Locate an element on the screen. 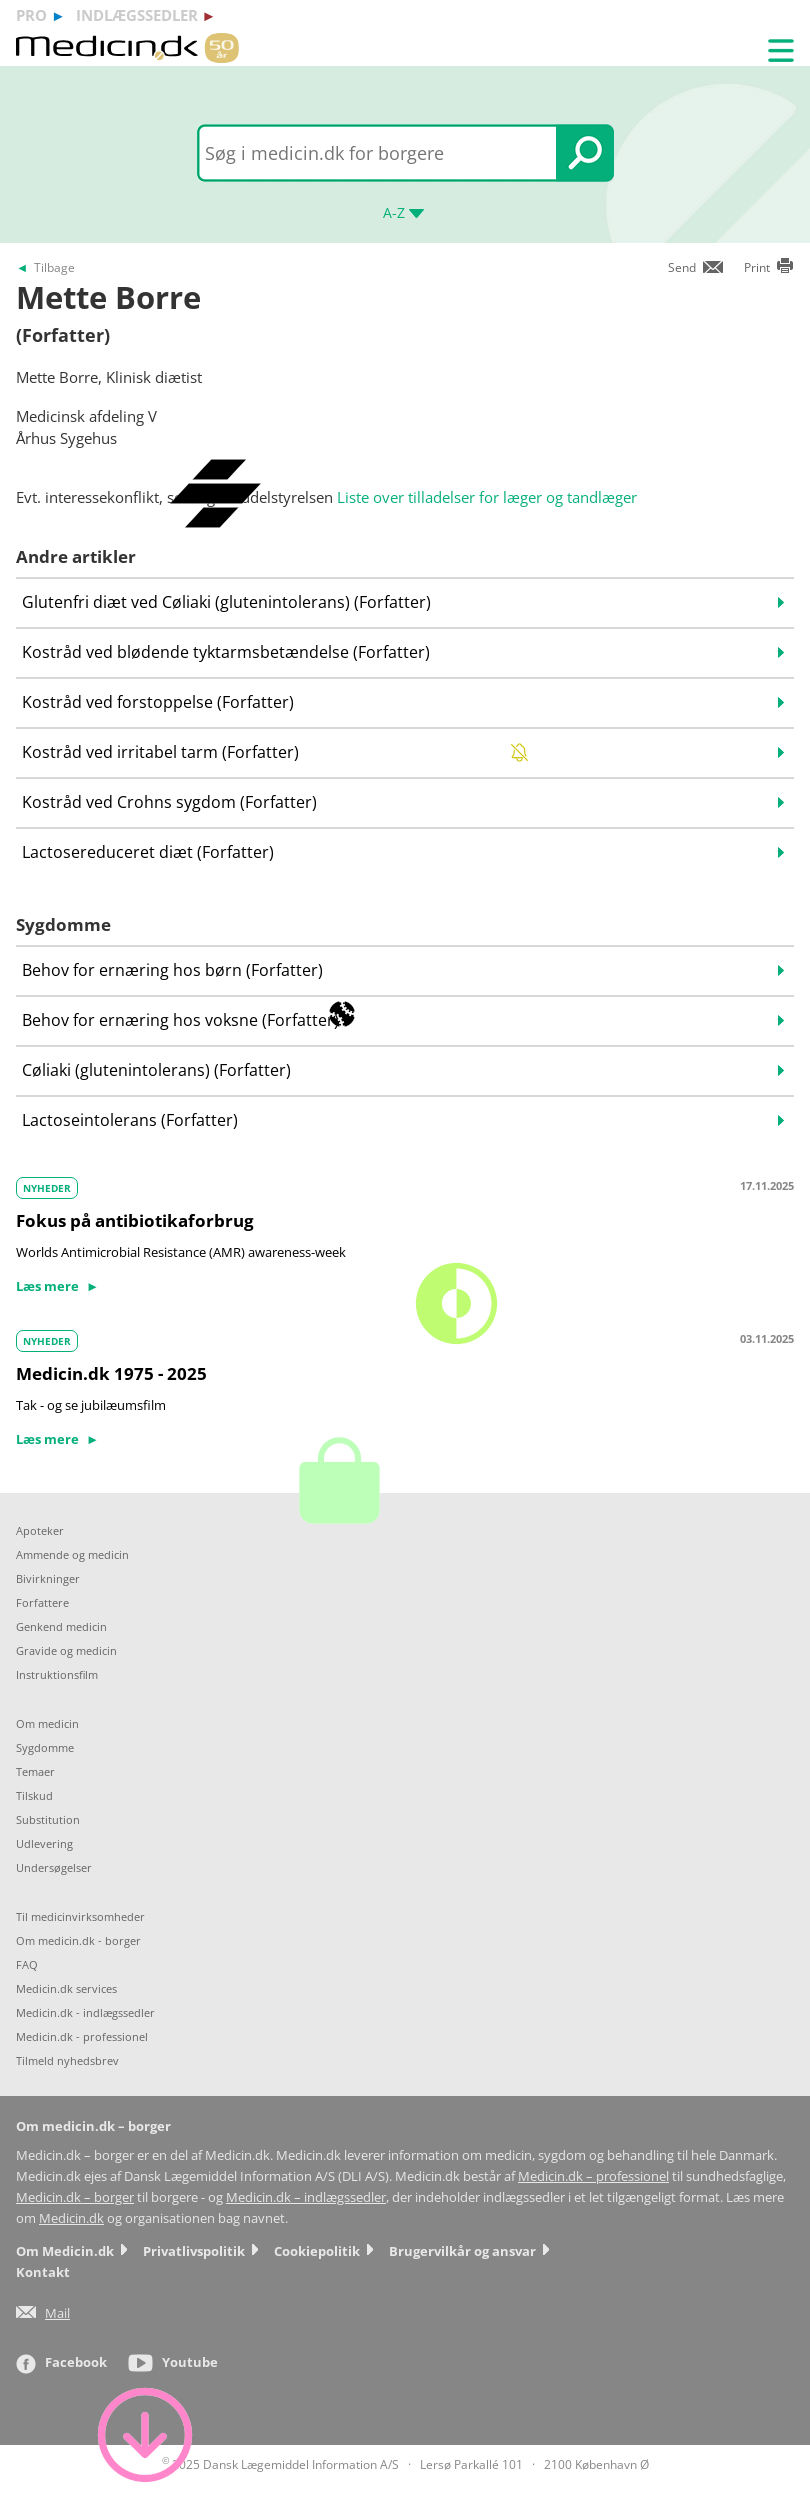 The height and width of the screenshot is (2505, 810). download a file or content is located at coordinates (145, 2435).